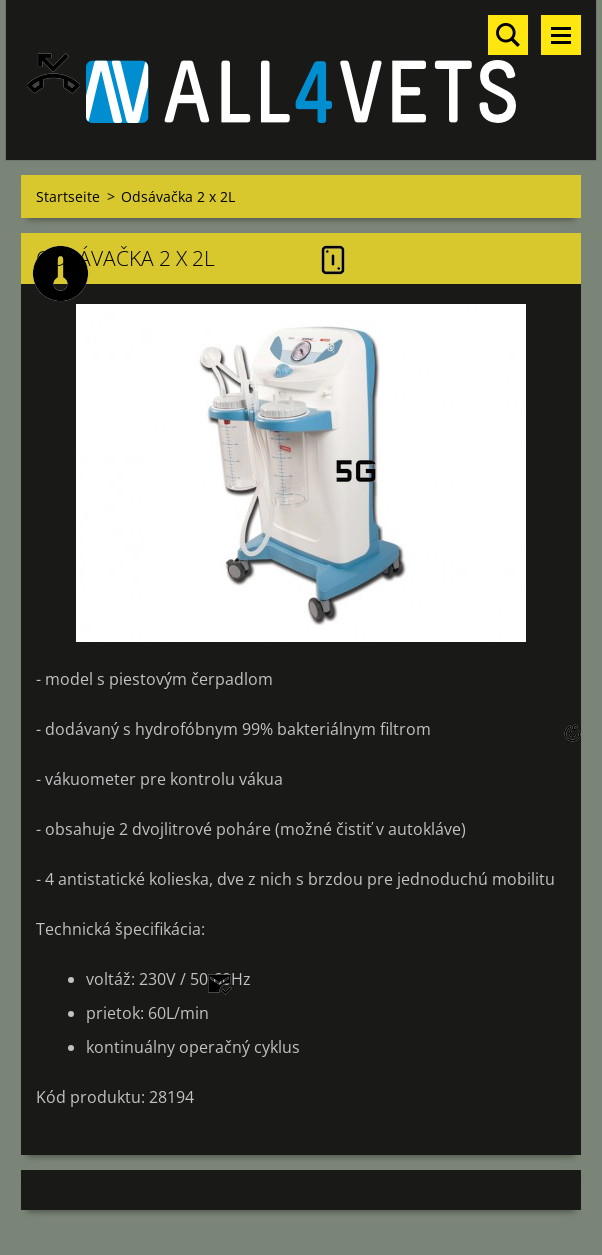  What do you see at coordinates (333, 260) in the screenshot?
I see `play a card game` at bounding box center [333, 260].